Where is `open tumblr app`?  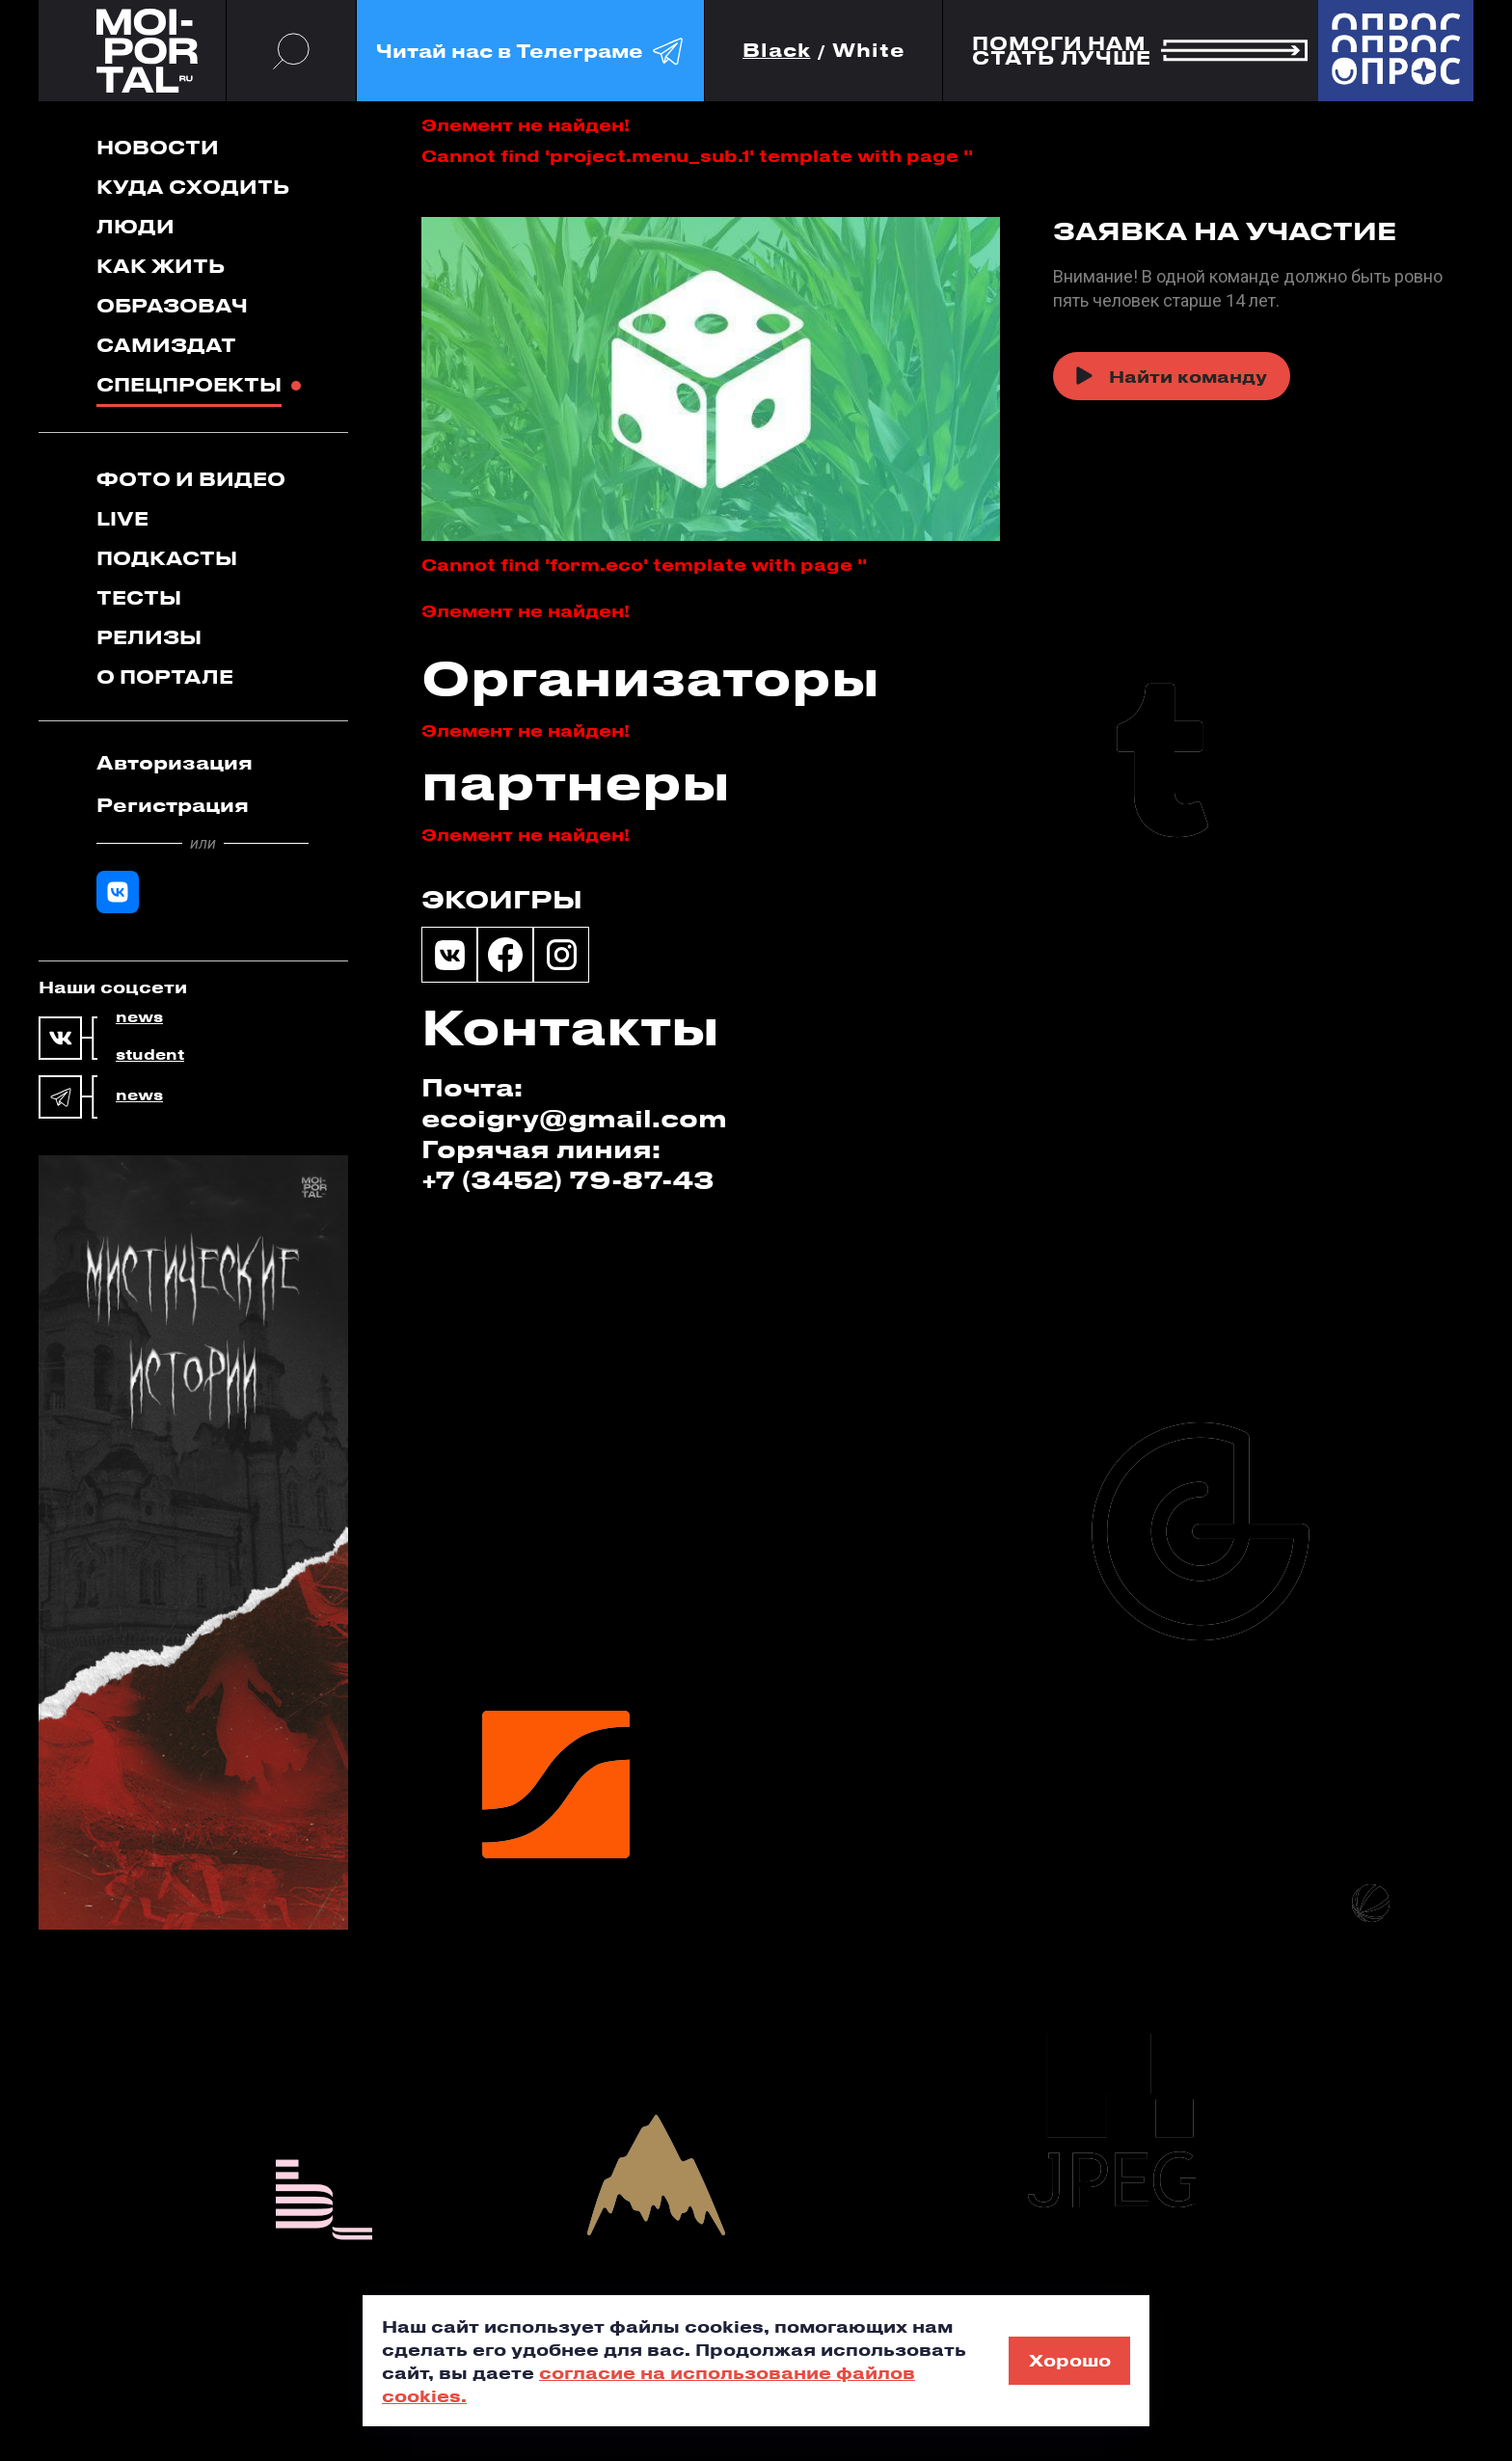
open tumblr app is located at coordinates (1162, 760).